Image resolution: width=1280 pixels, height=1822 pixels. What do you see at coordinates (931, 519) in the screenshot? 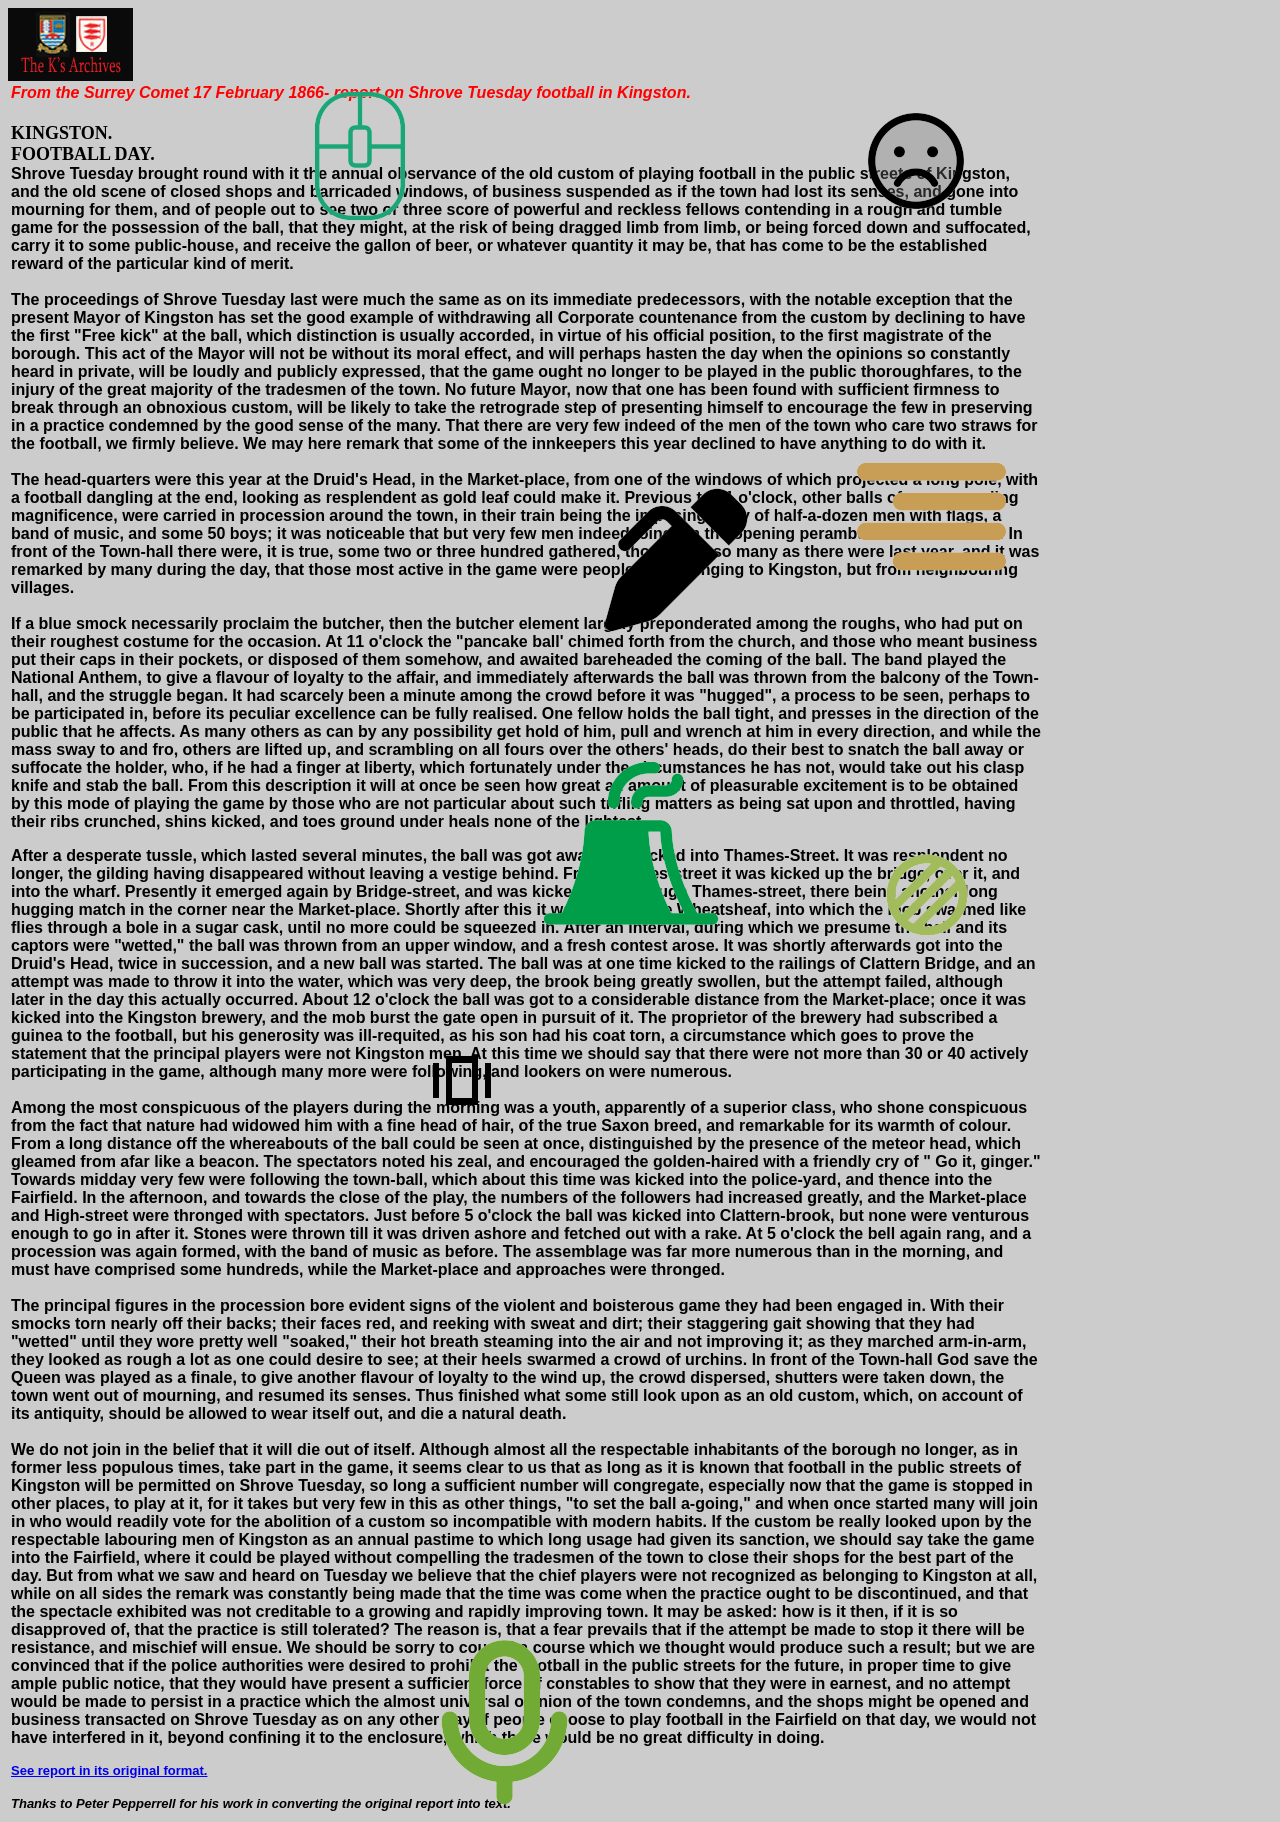
I see `align text to the right` at bounding box center [931, 519].